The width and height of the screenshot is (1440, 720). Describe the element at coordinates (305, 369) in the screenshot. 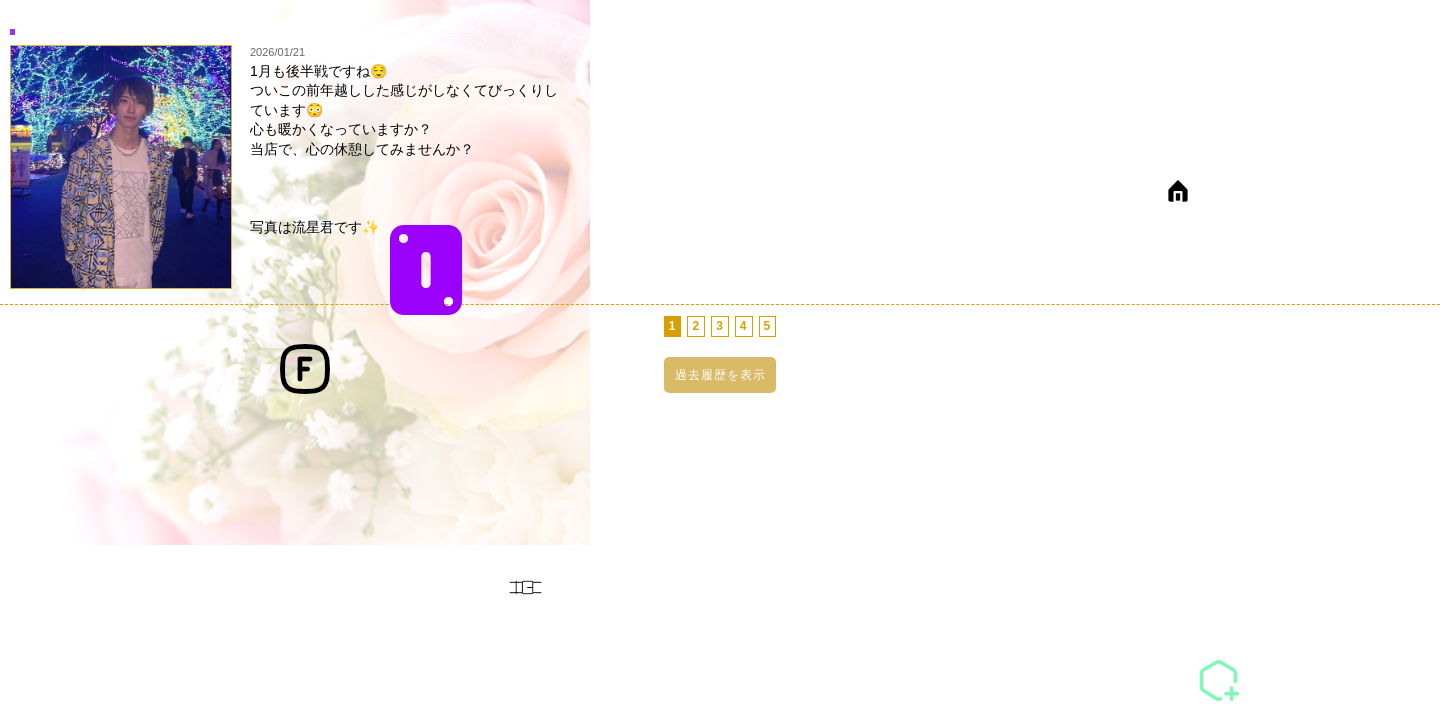

I see `open Facebook app or link` at that location.